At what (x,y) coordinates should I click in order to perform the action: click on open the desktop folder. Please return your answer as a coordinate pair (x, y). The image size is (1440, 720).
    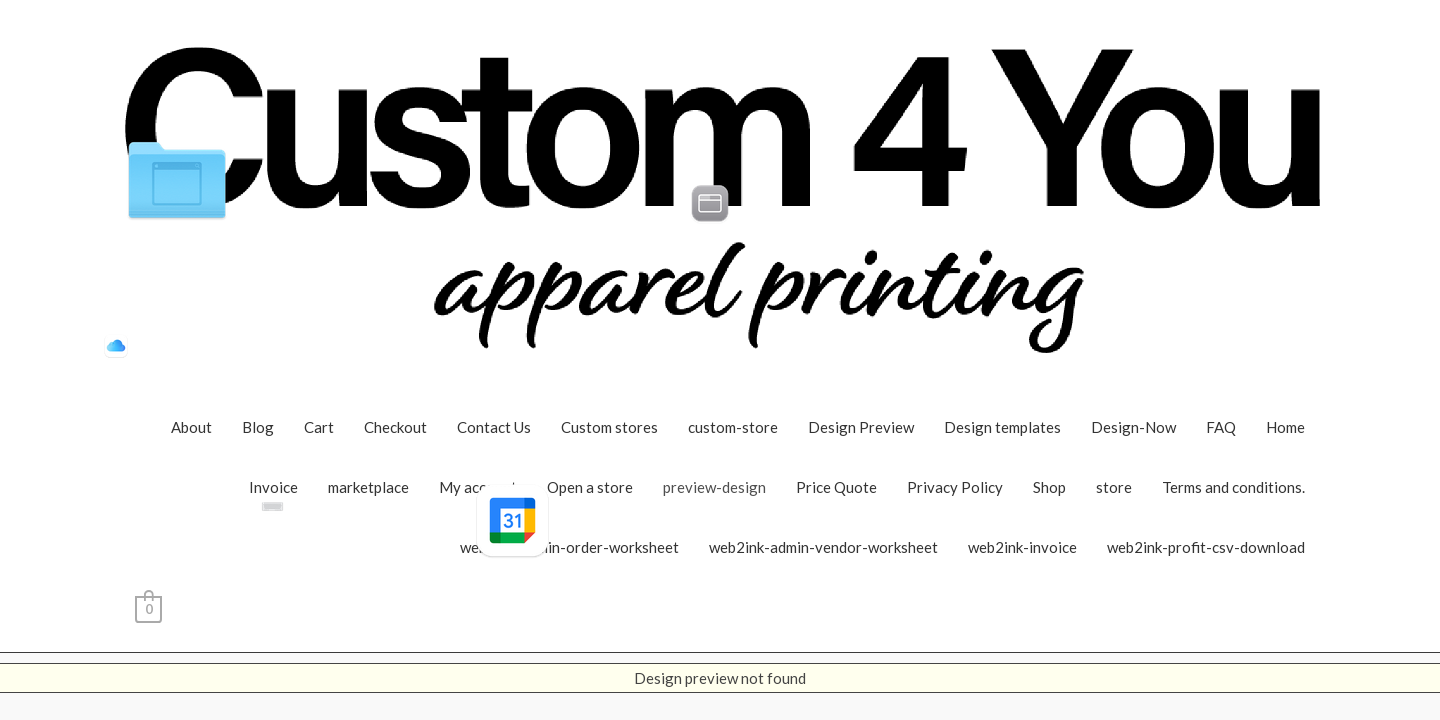
    Looking at the image, I should click on (177, 180).